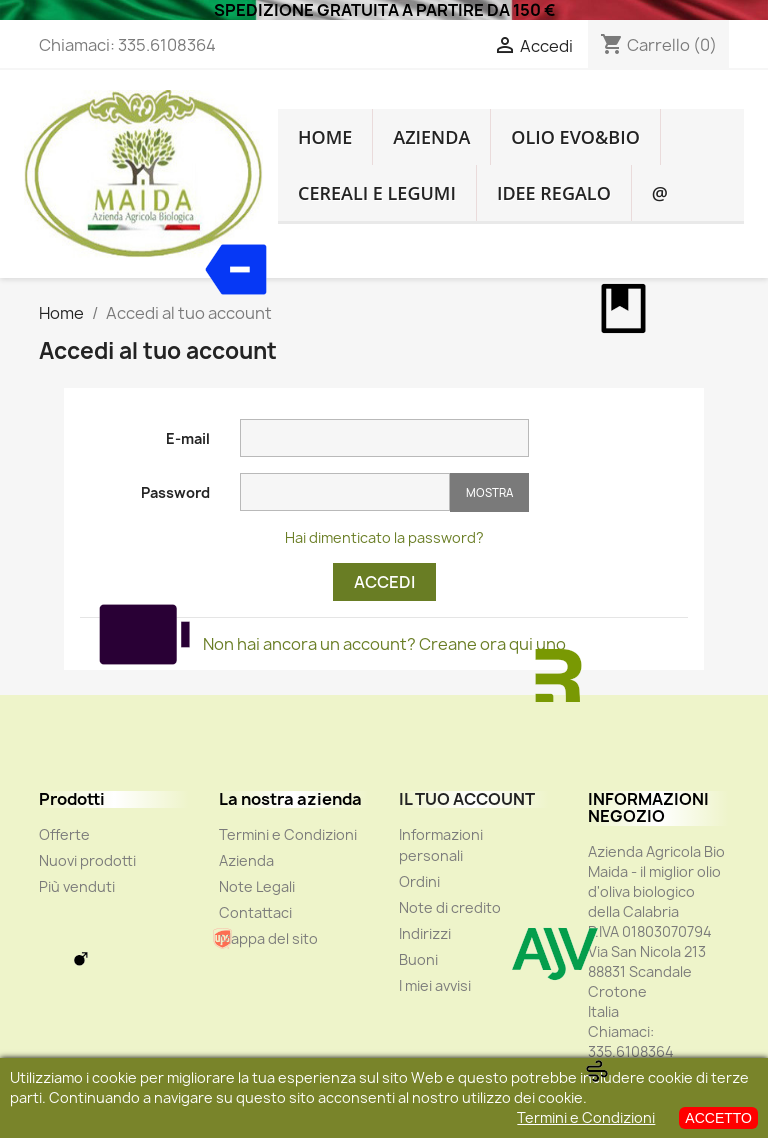 The image size is (768, 1138). Describe the element at coordinates (238, 269) in the screenshot. I see `delete the last character entered` at that location.